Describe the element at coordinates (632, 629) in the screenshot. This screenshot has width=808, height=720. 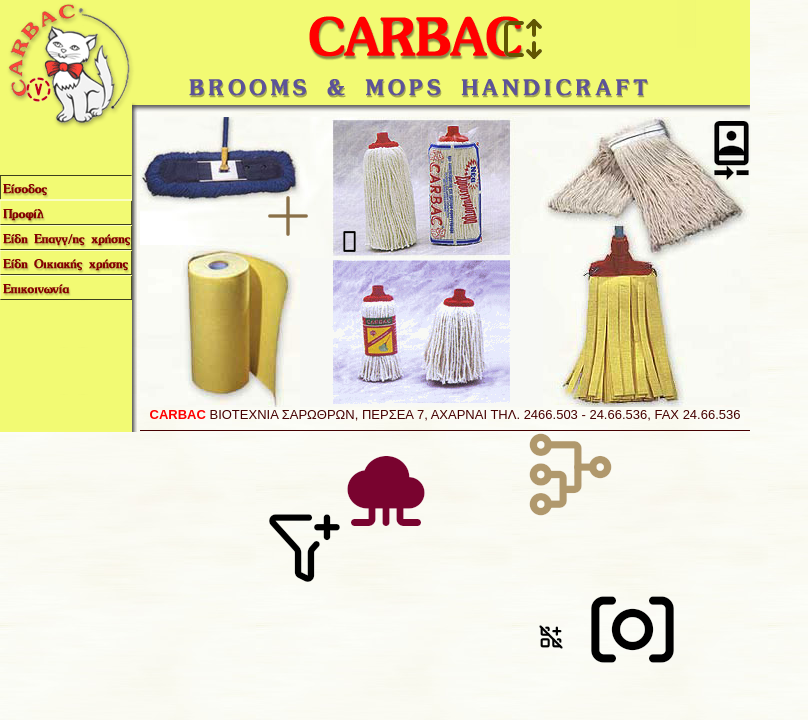
I see `access camera or photo capture settings` at that location.